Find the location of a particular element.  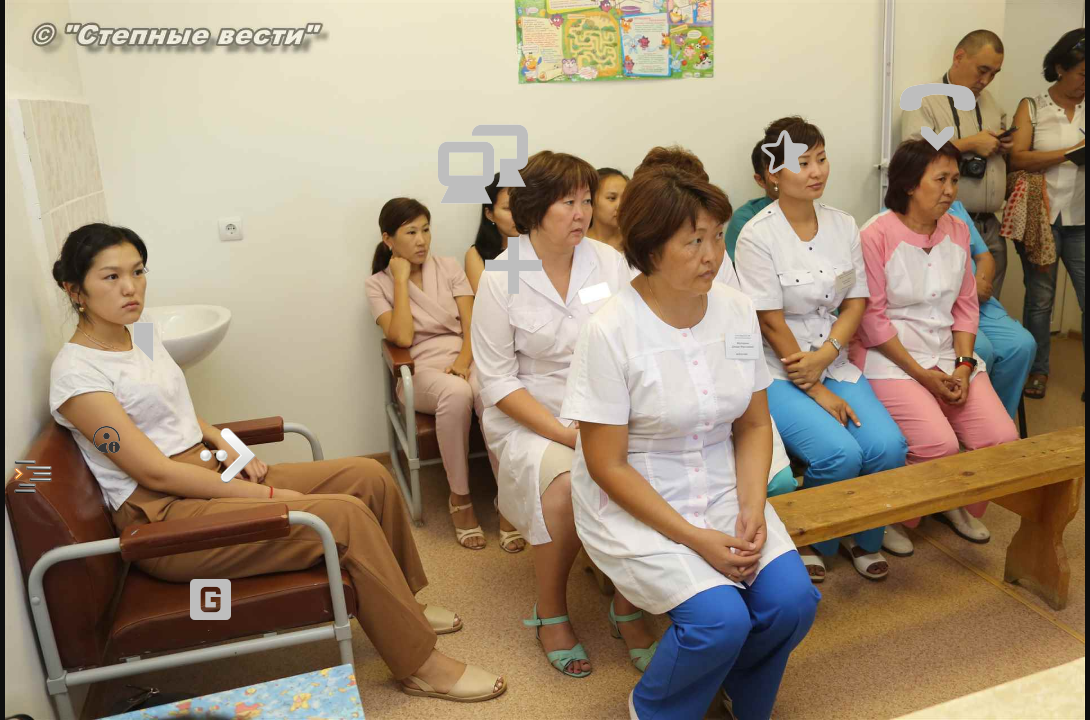

indicates GPRS mobile data connection is located at coordinates (210, 599).